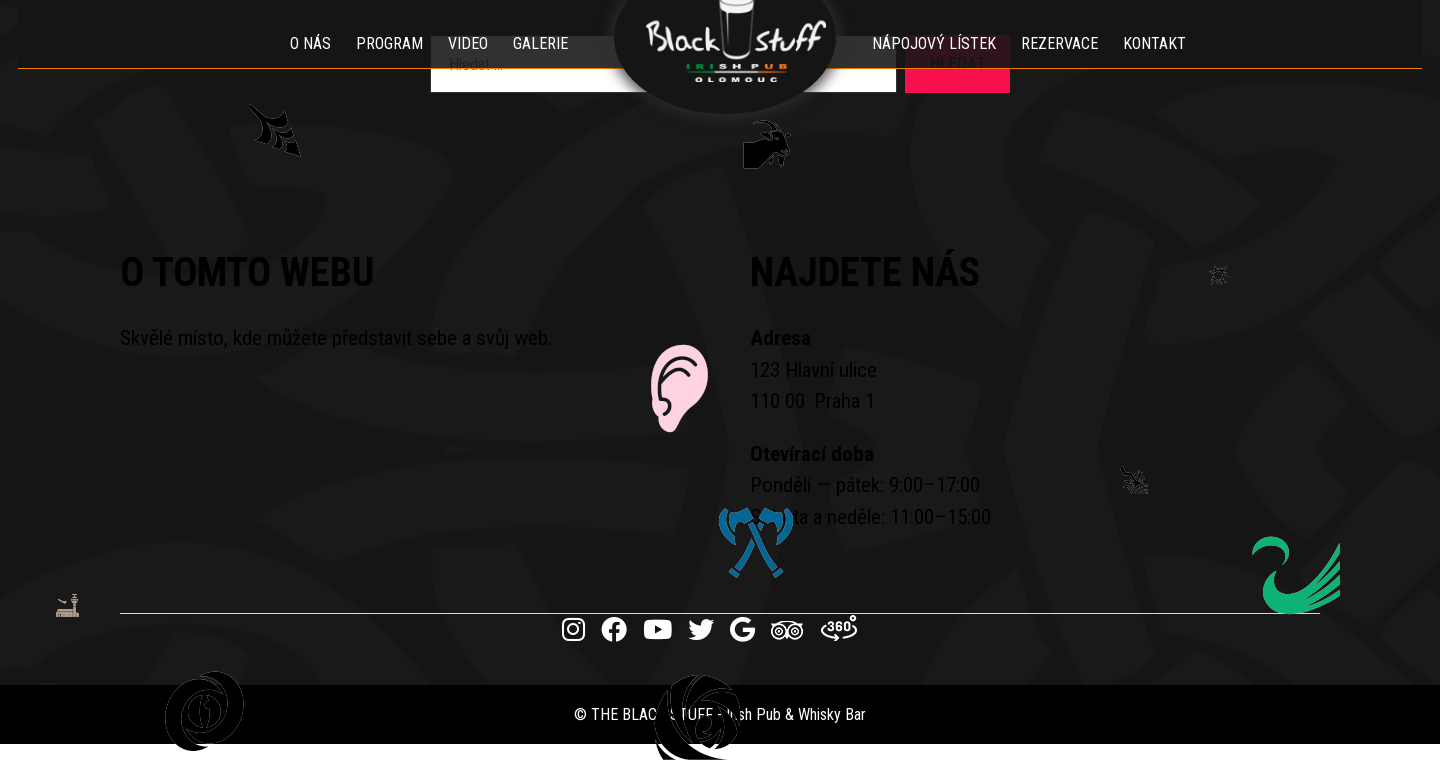 This screenshot has height=765, width=1440. Describe the element at coordinates (1296, 571) in the screenshot. I see `swan or bird-themed game element` at that location.